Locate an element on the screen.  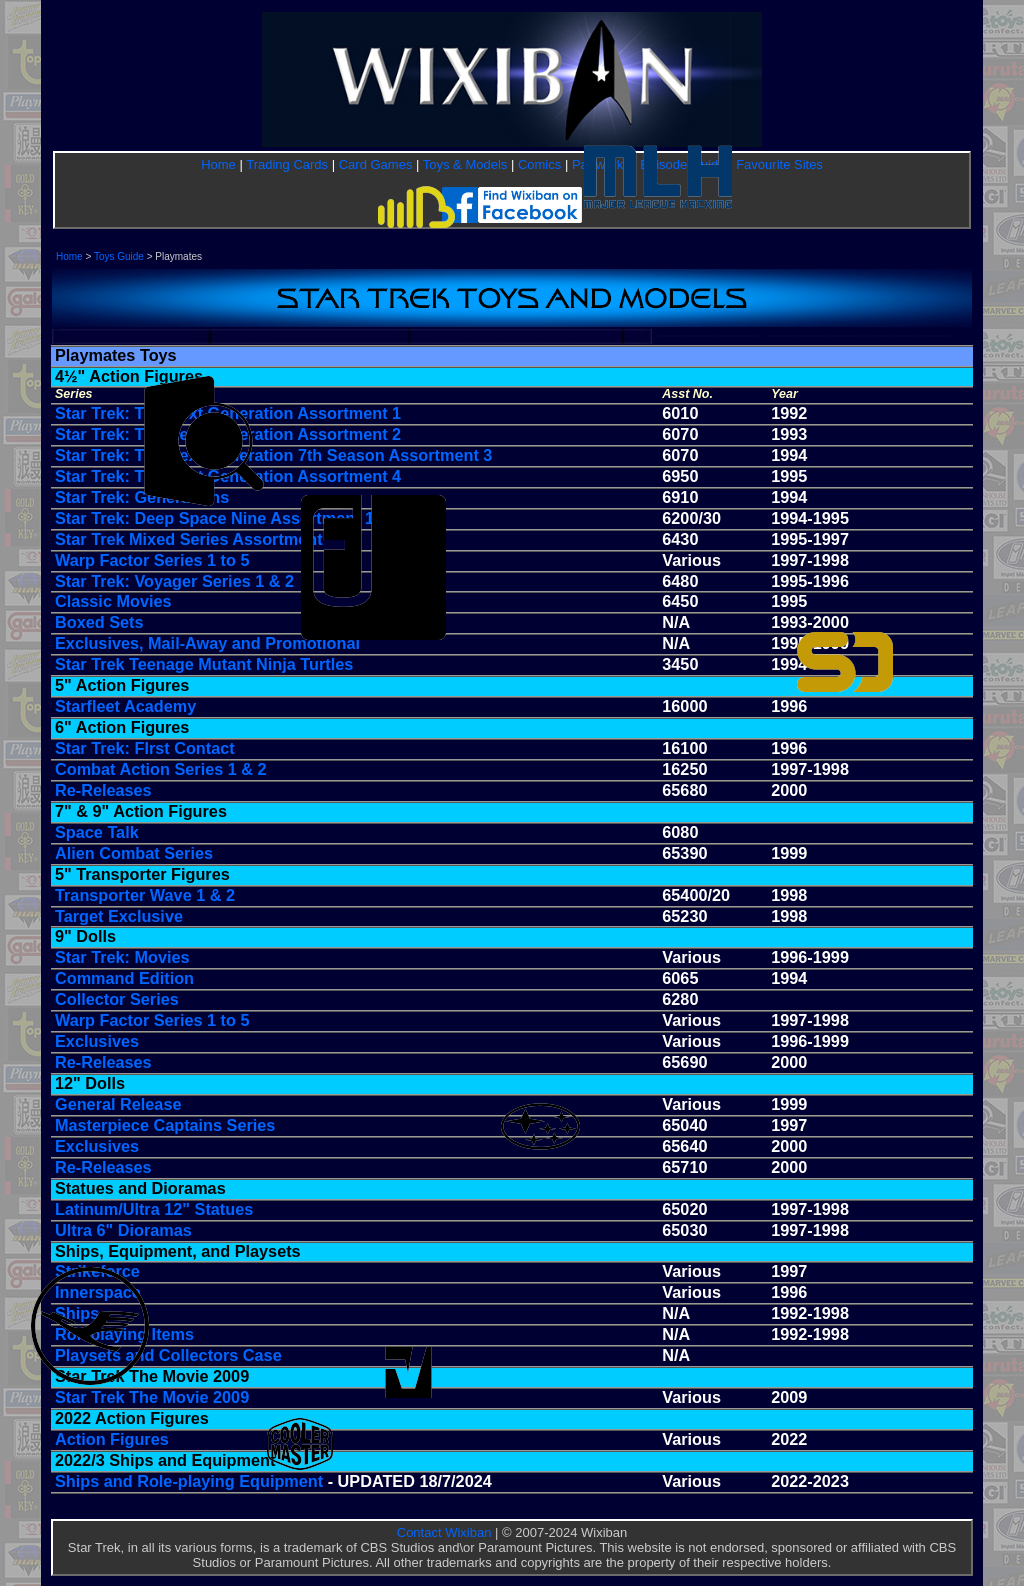
quick look logo - preview files without opening them is located at coordinates (204, 441).